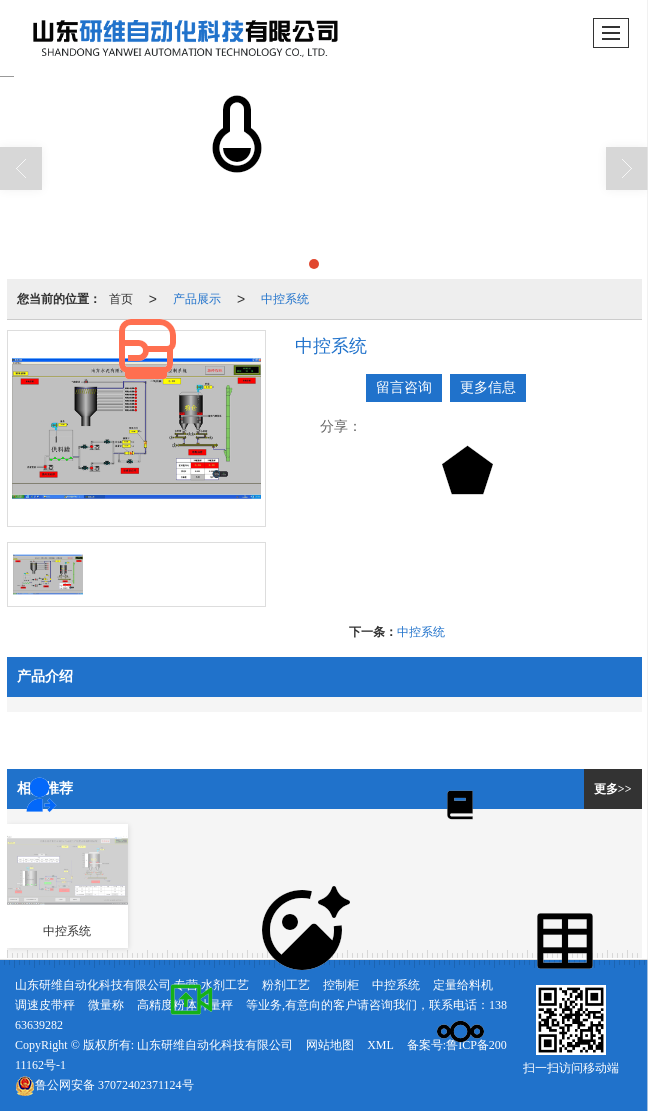 The height and width of the screenshot is (1111, 648). Describe the element at coordinates (39, 795) in the screenshot. I see `share a user profile with others` at that location.